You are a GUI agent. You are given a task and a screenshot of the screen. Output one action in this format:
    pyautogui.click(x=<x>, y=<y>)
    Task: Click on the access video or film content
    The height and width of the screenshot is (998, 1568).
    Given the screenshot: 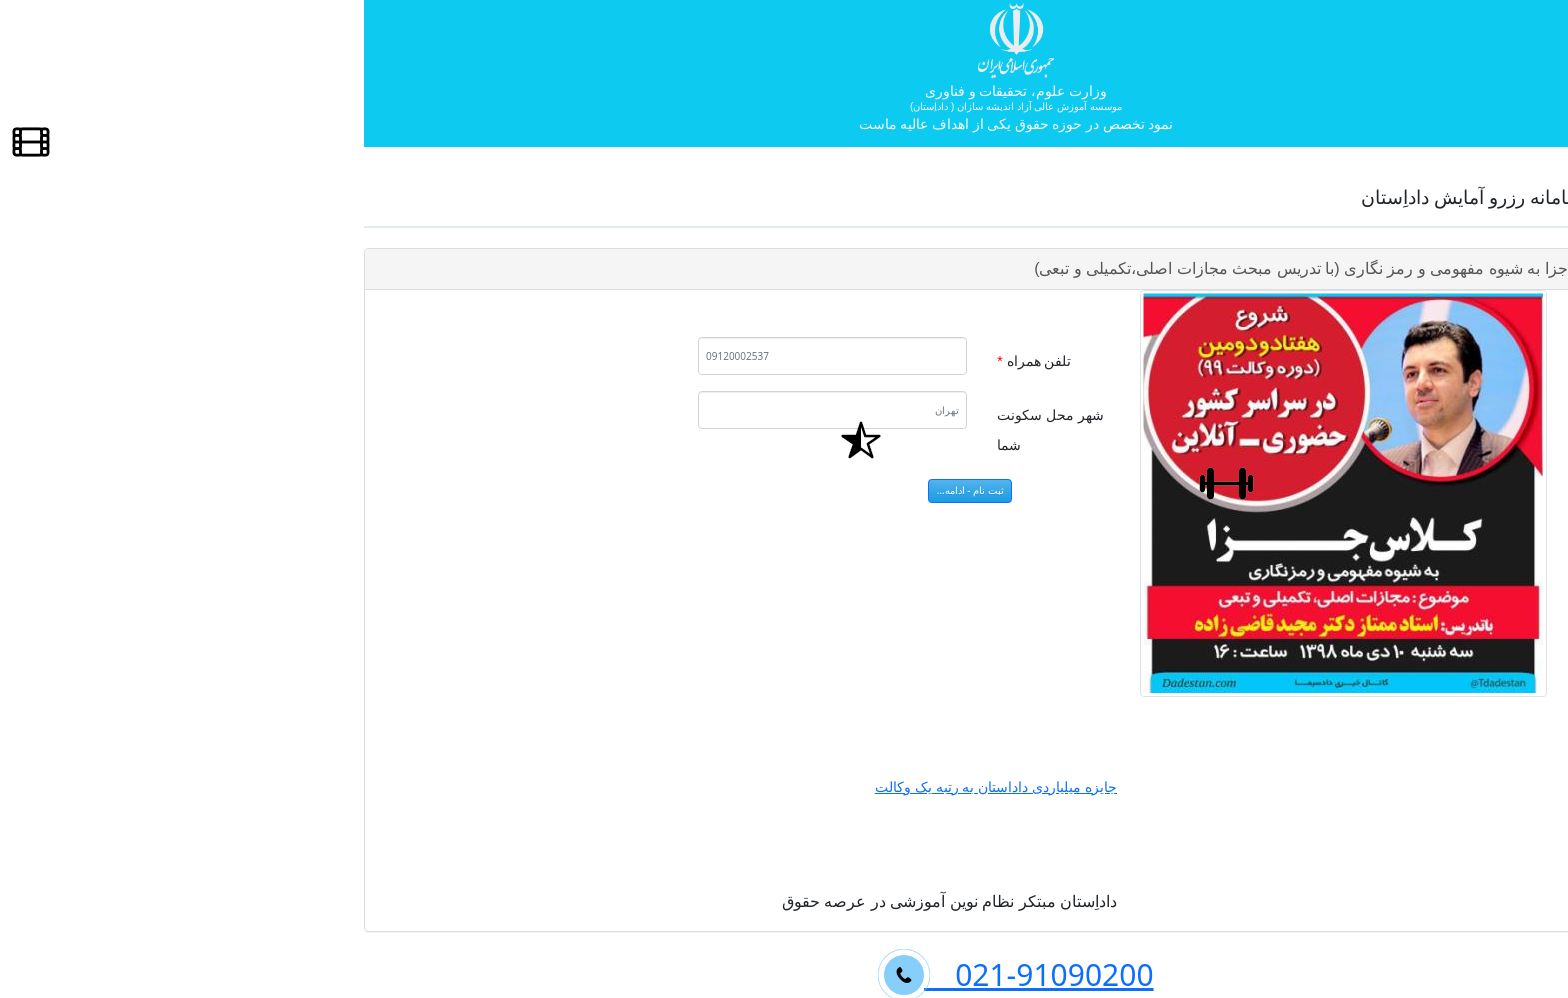 What is the action you would take?
    pyautogui.click(x=31, y=142)
    